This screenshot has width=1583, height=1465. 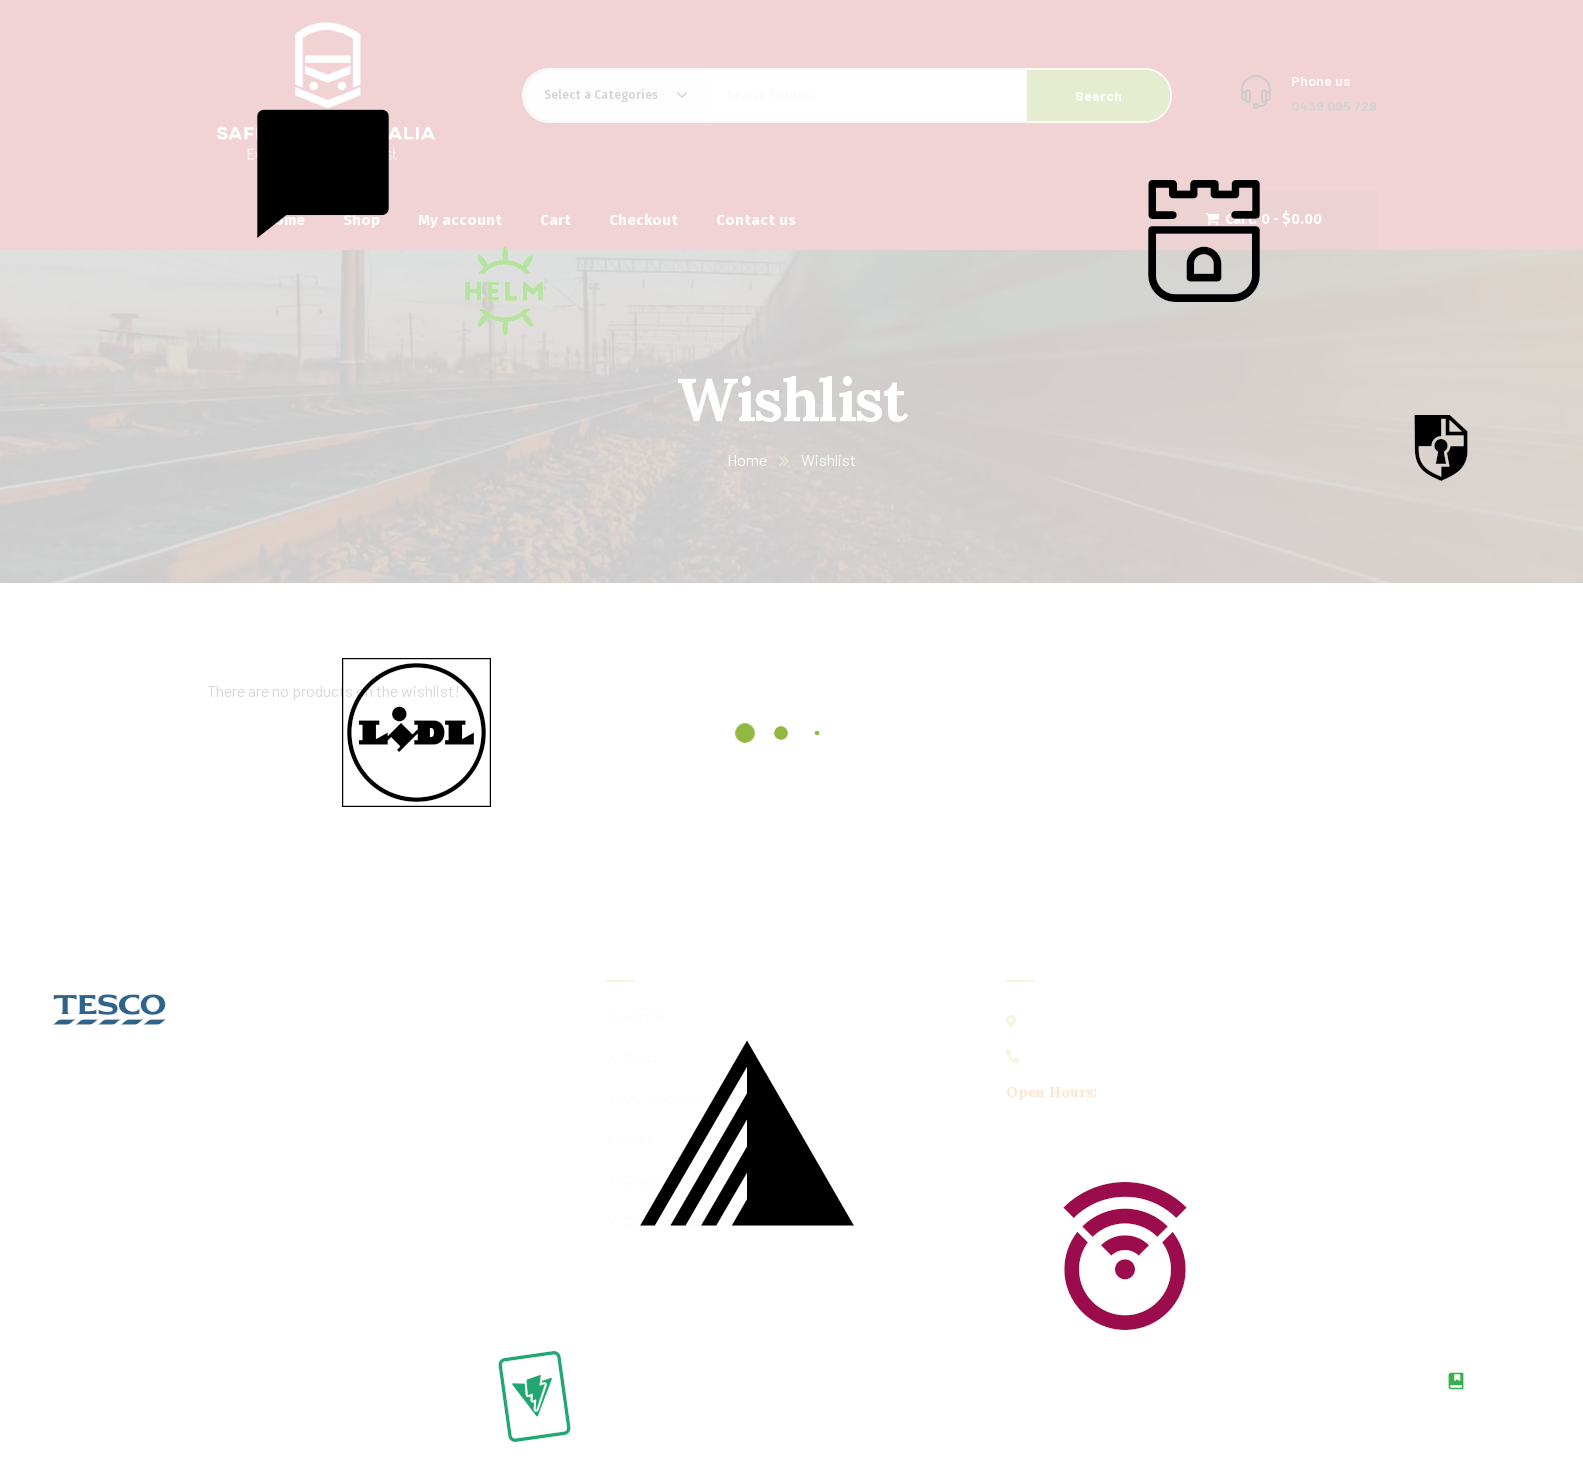 What do you see at coordinates (1456, 1381) in the screenshot?
I see `access your bookmarked items` at bounding box center [1456, 1381].